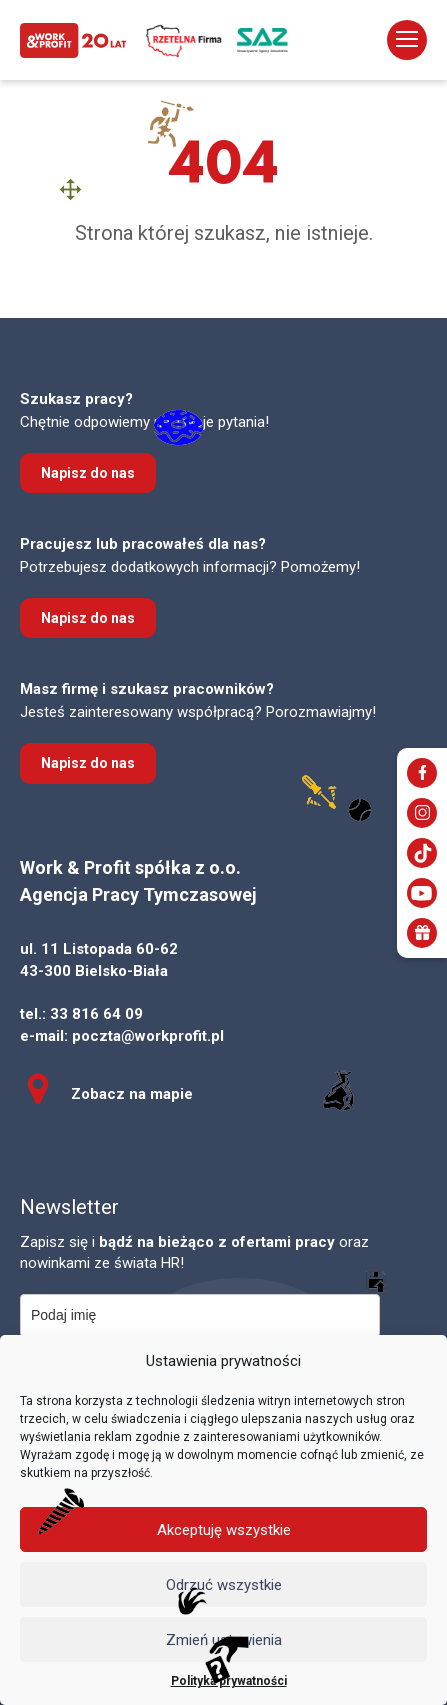  Describe the element at coordinates (192, 1600) in the screenshot. I see `enemy grab or grapple attack in a game` at that location.